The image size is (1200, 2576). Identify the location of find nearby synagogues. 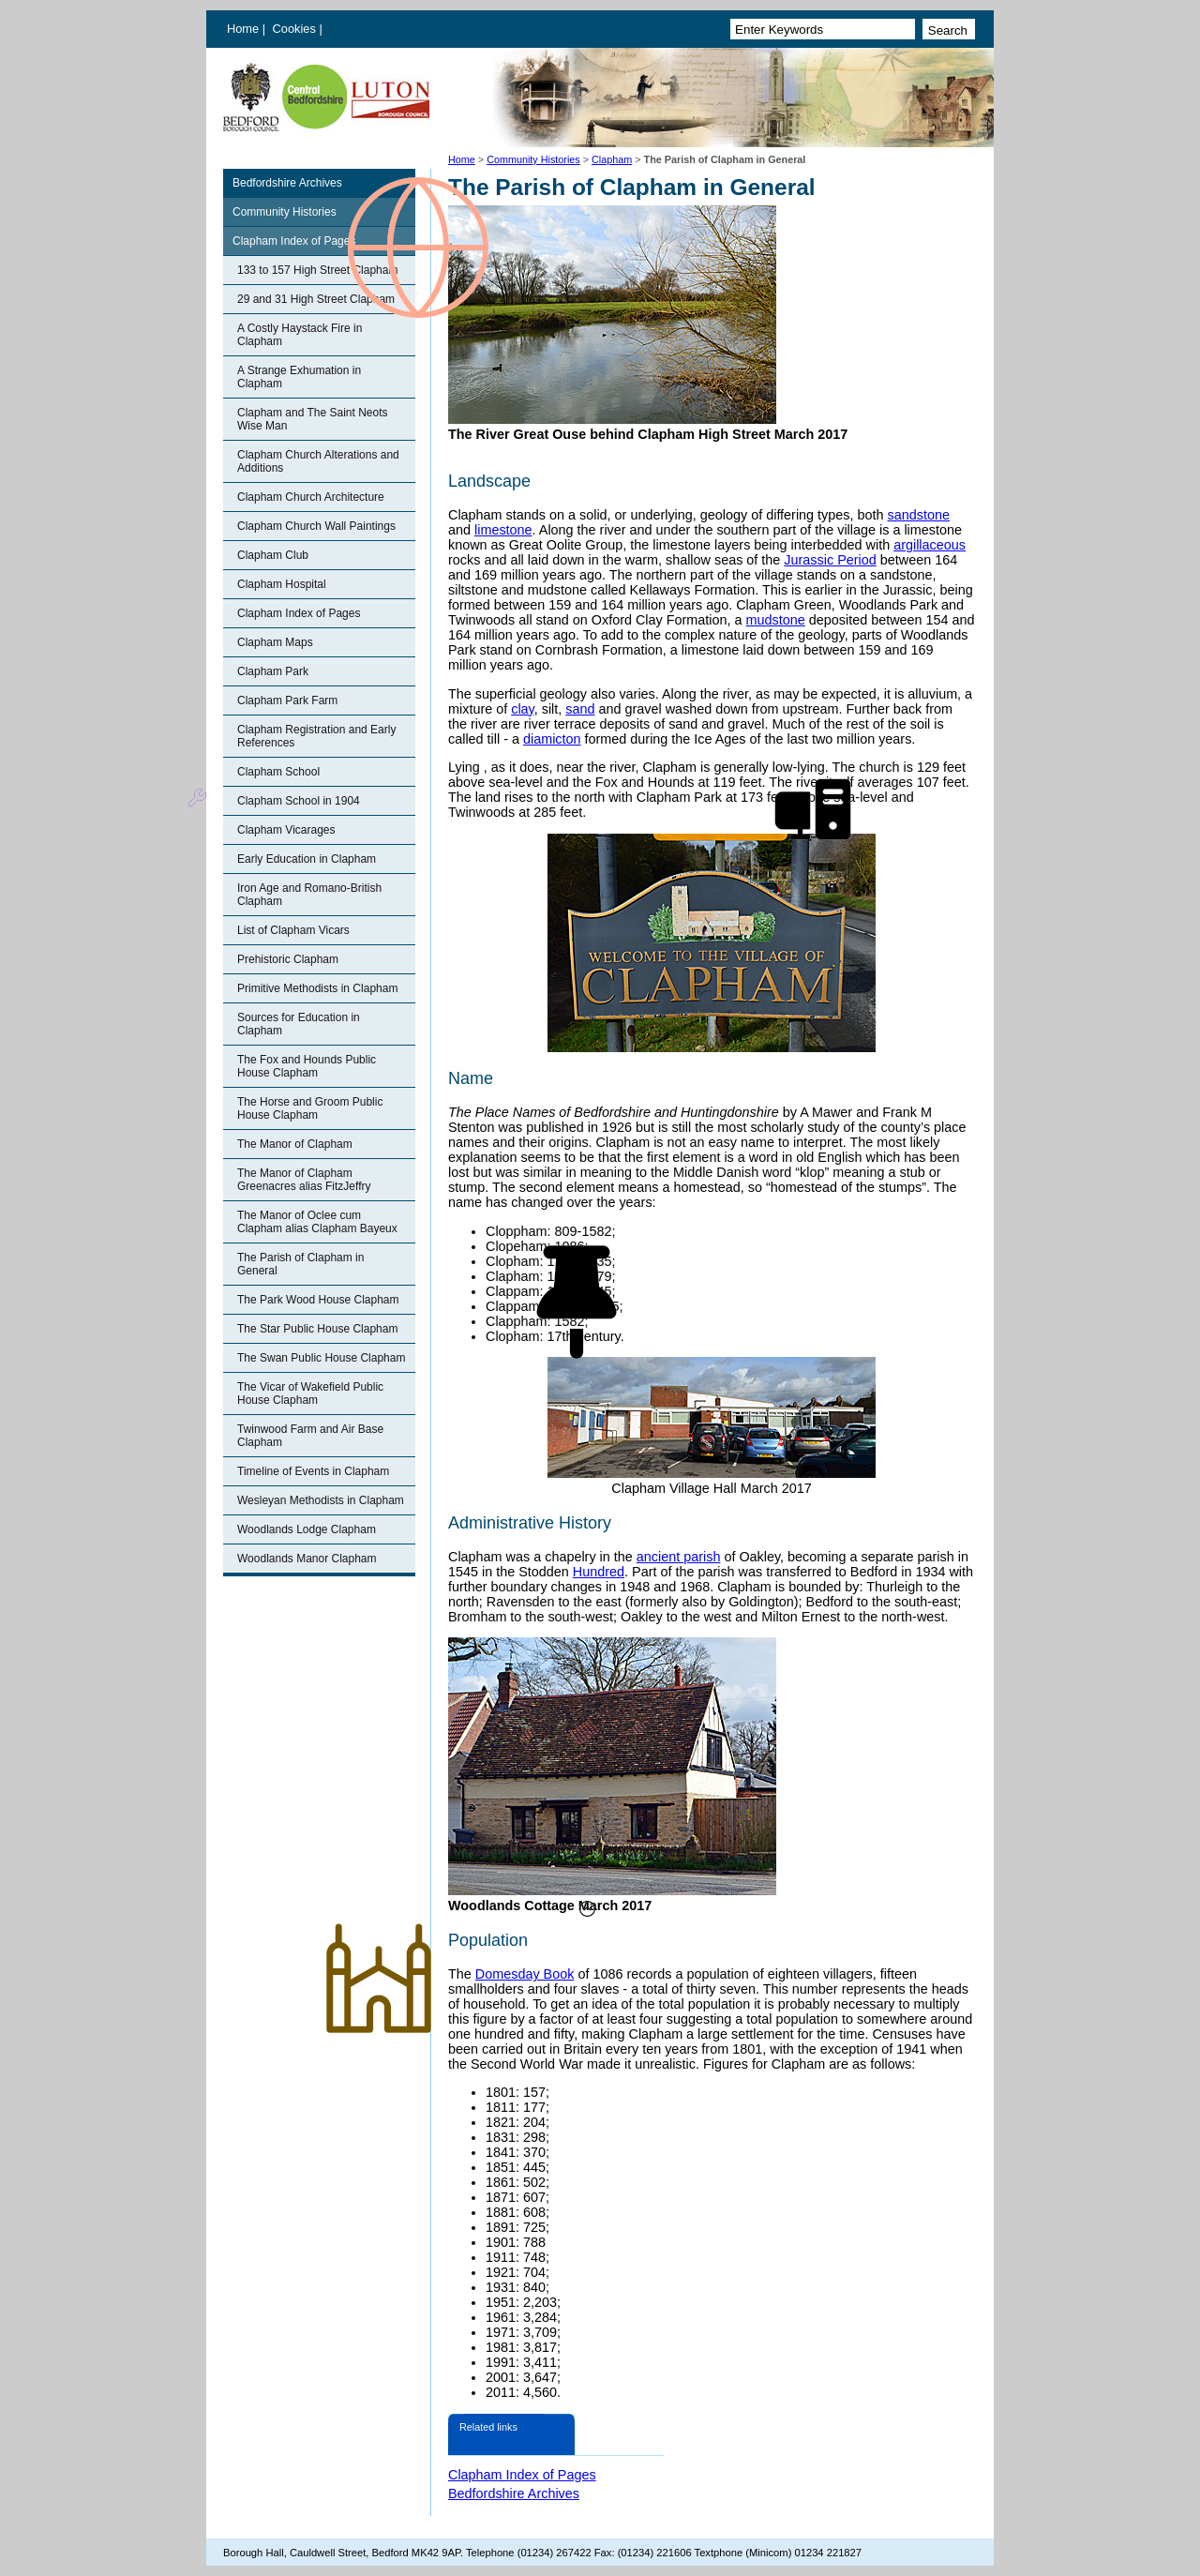
(379, 1981).